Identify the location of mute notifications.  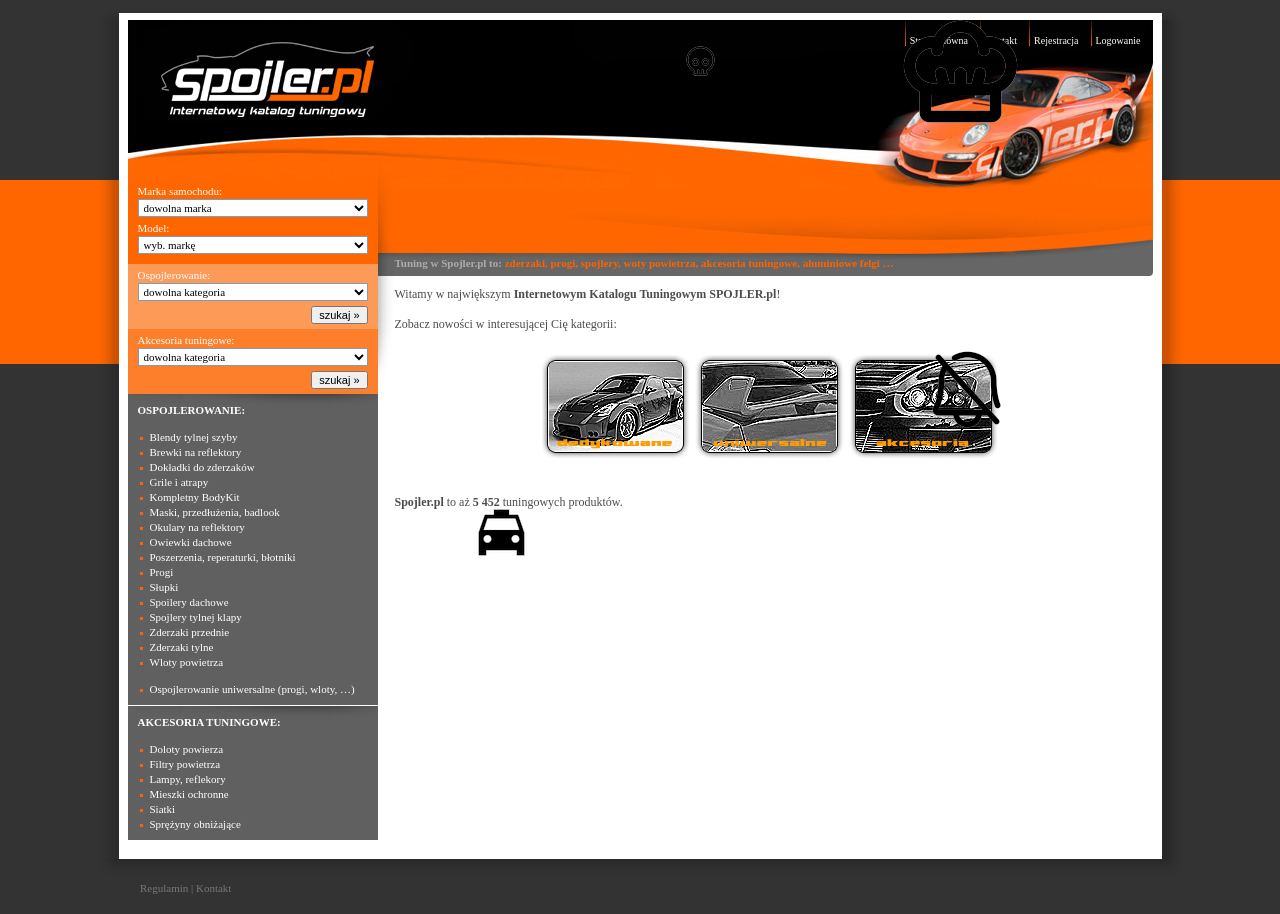
(967, 389).